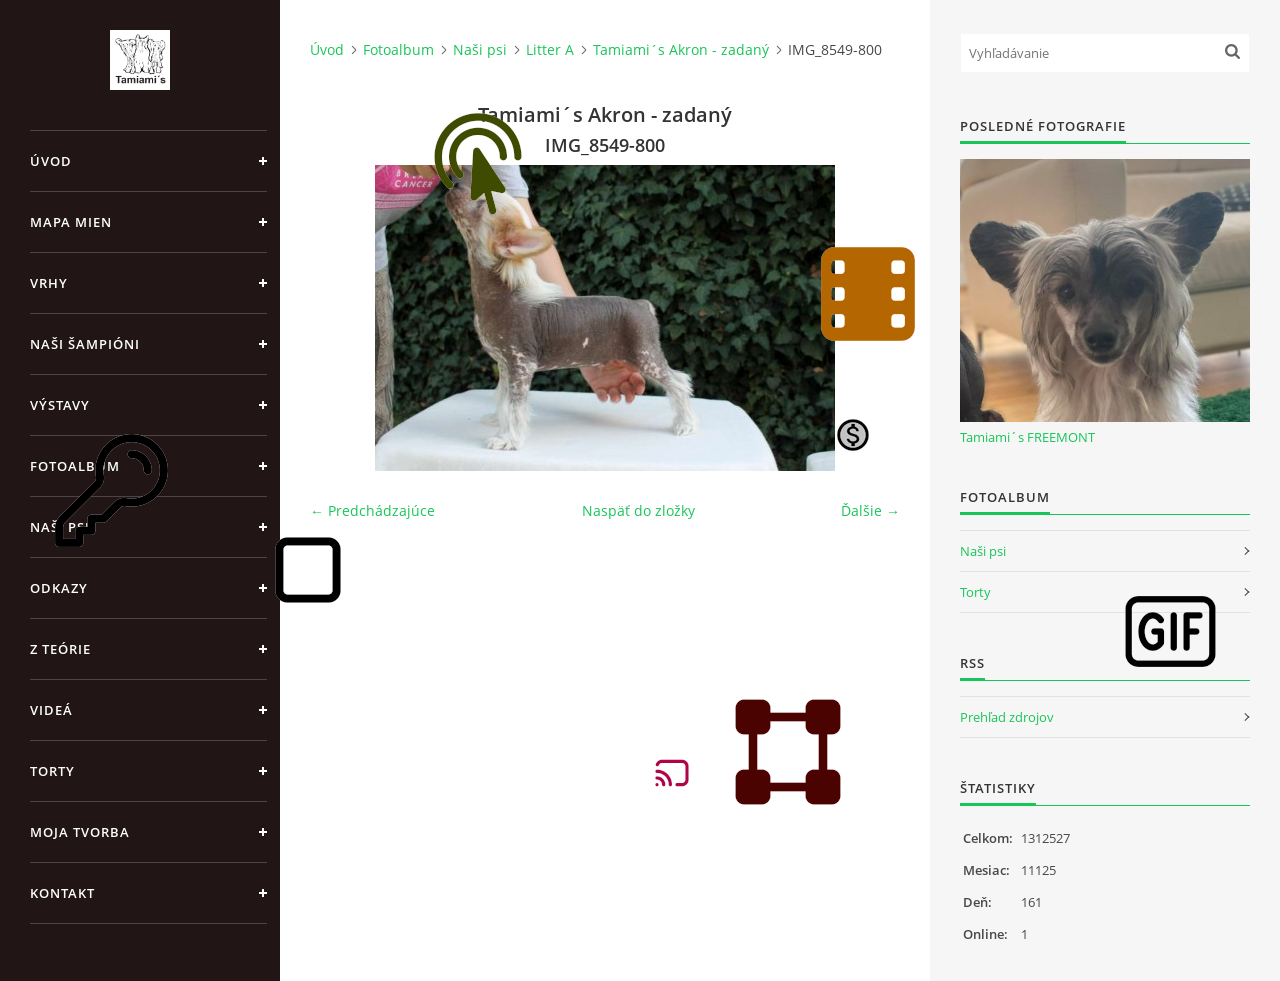 The height and width of the screenshot is (981, 1280). Describe the element at coordinates (478, 164) in the screenshot. I see `tap or click interaction indicator` at that location.